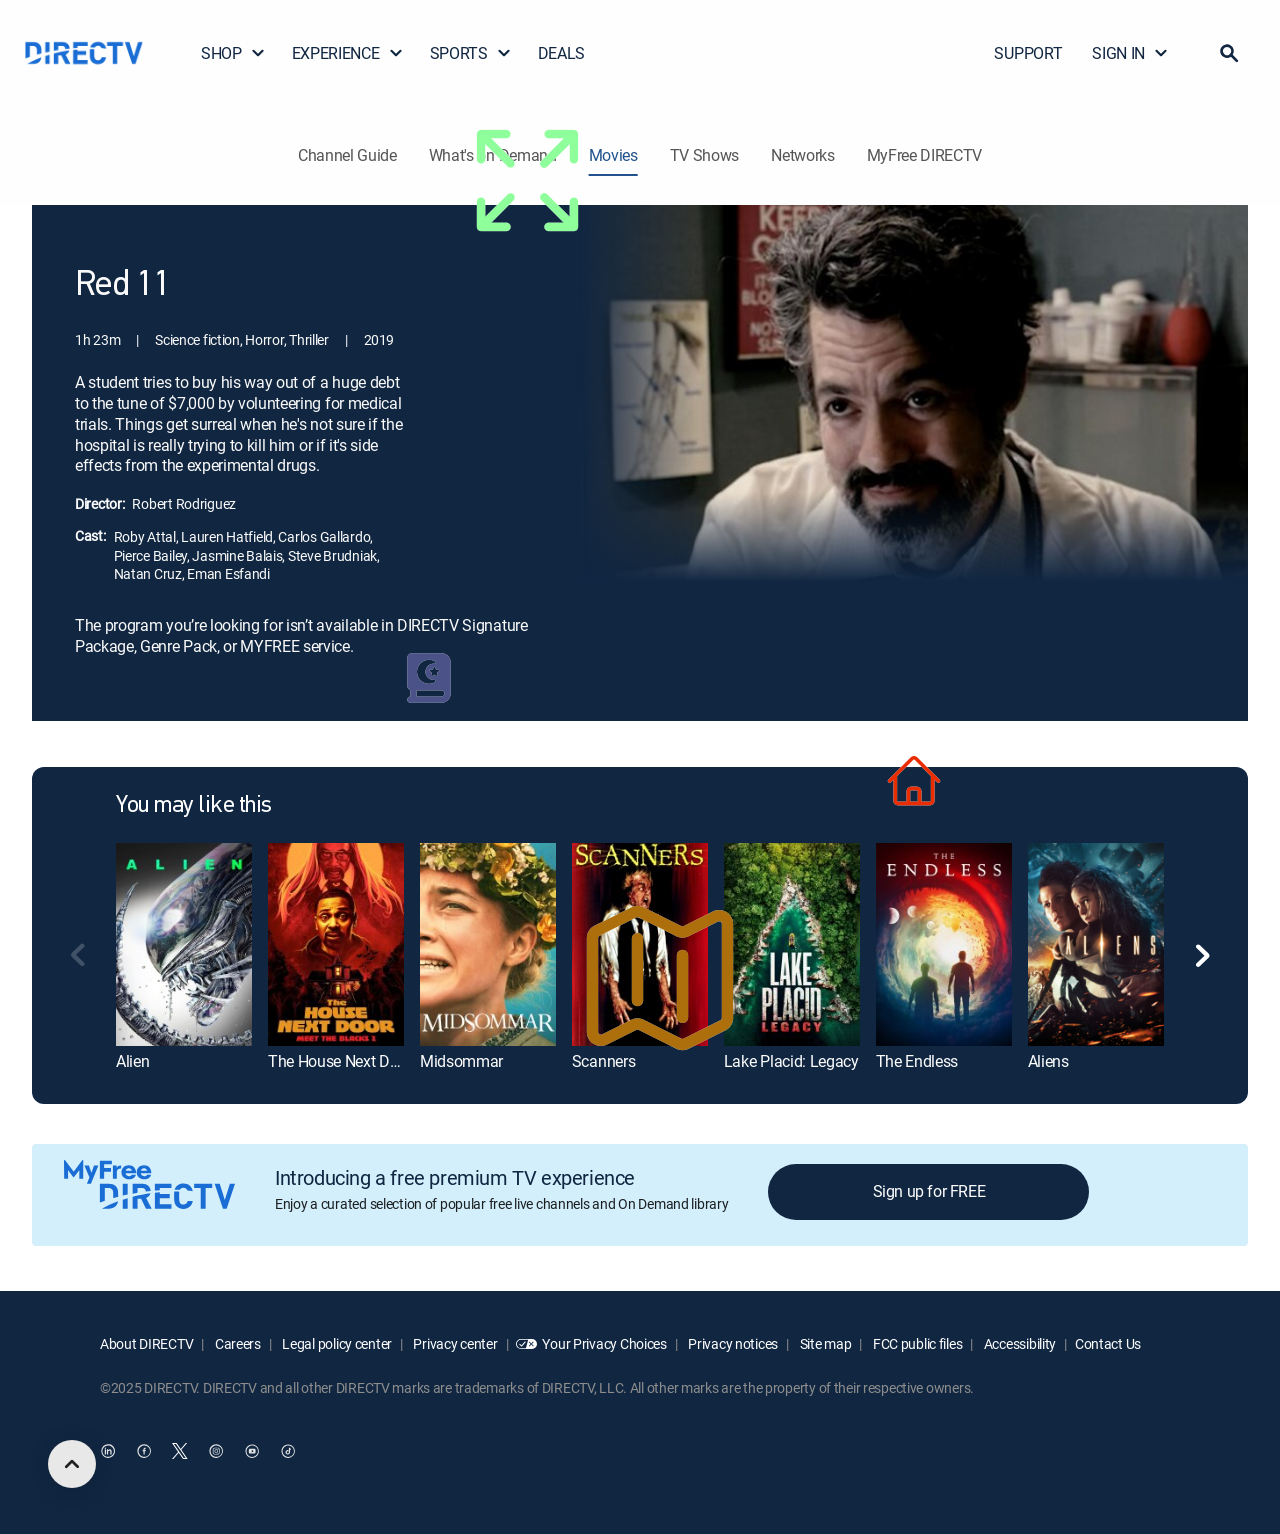 This screenshot has height=1534, width=1280. I want to click on navigate to home screen, so click(914, 781).